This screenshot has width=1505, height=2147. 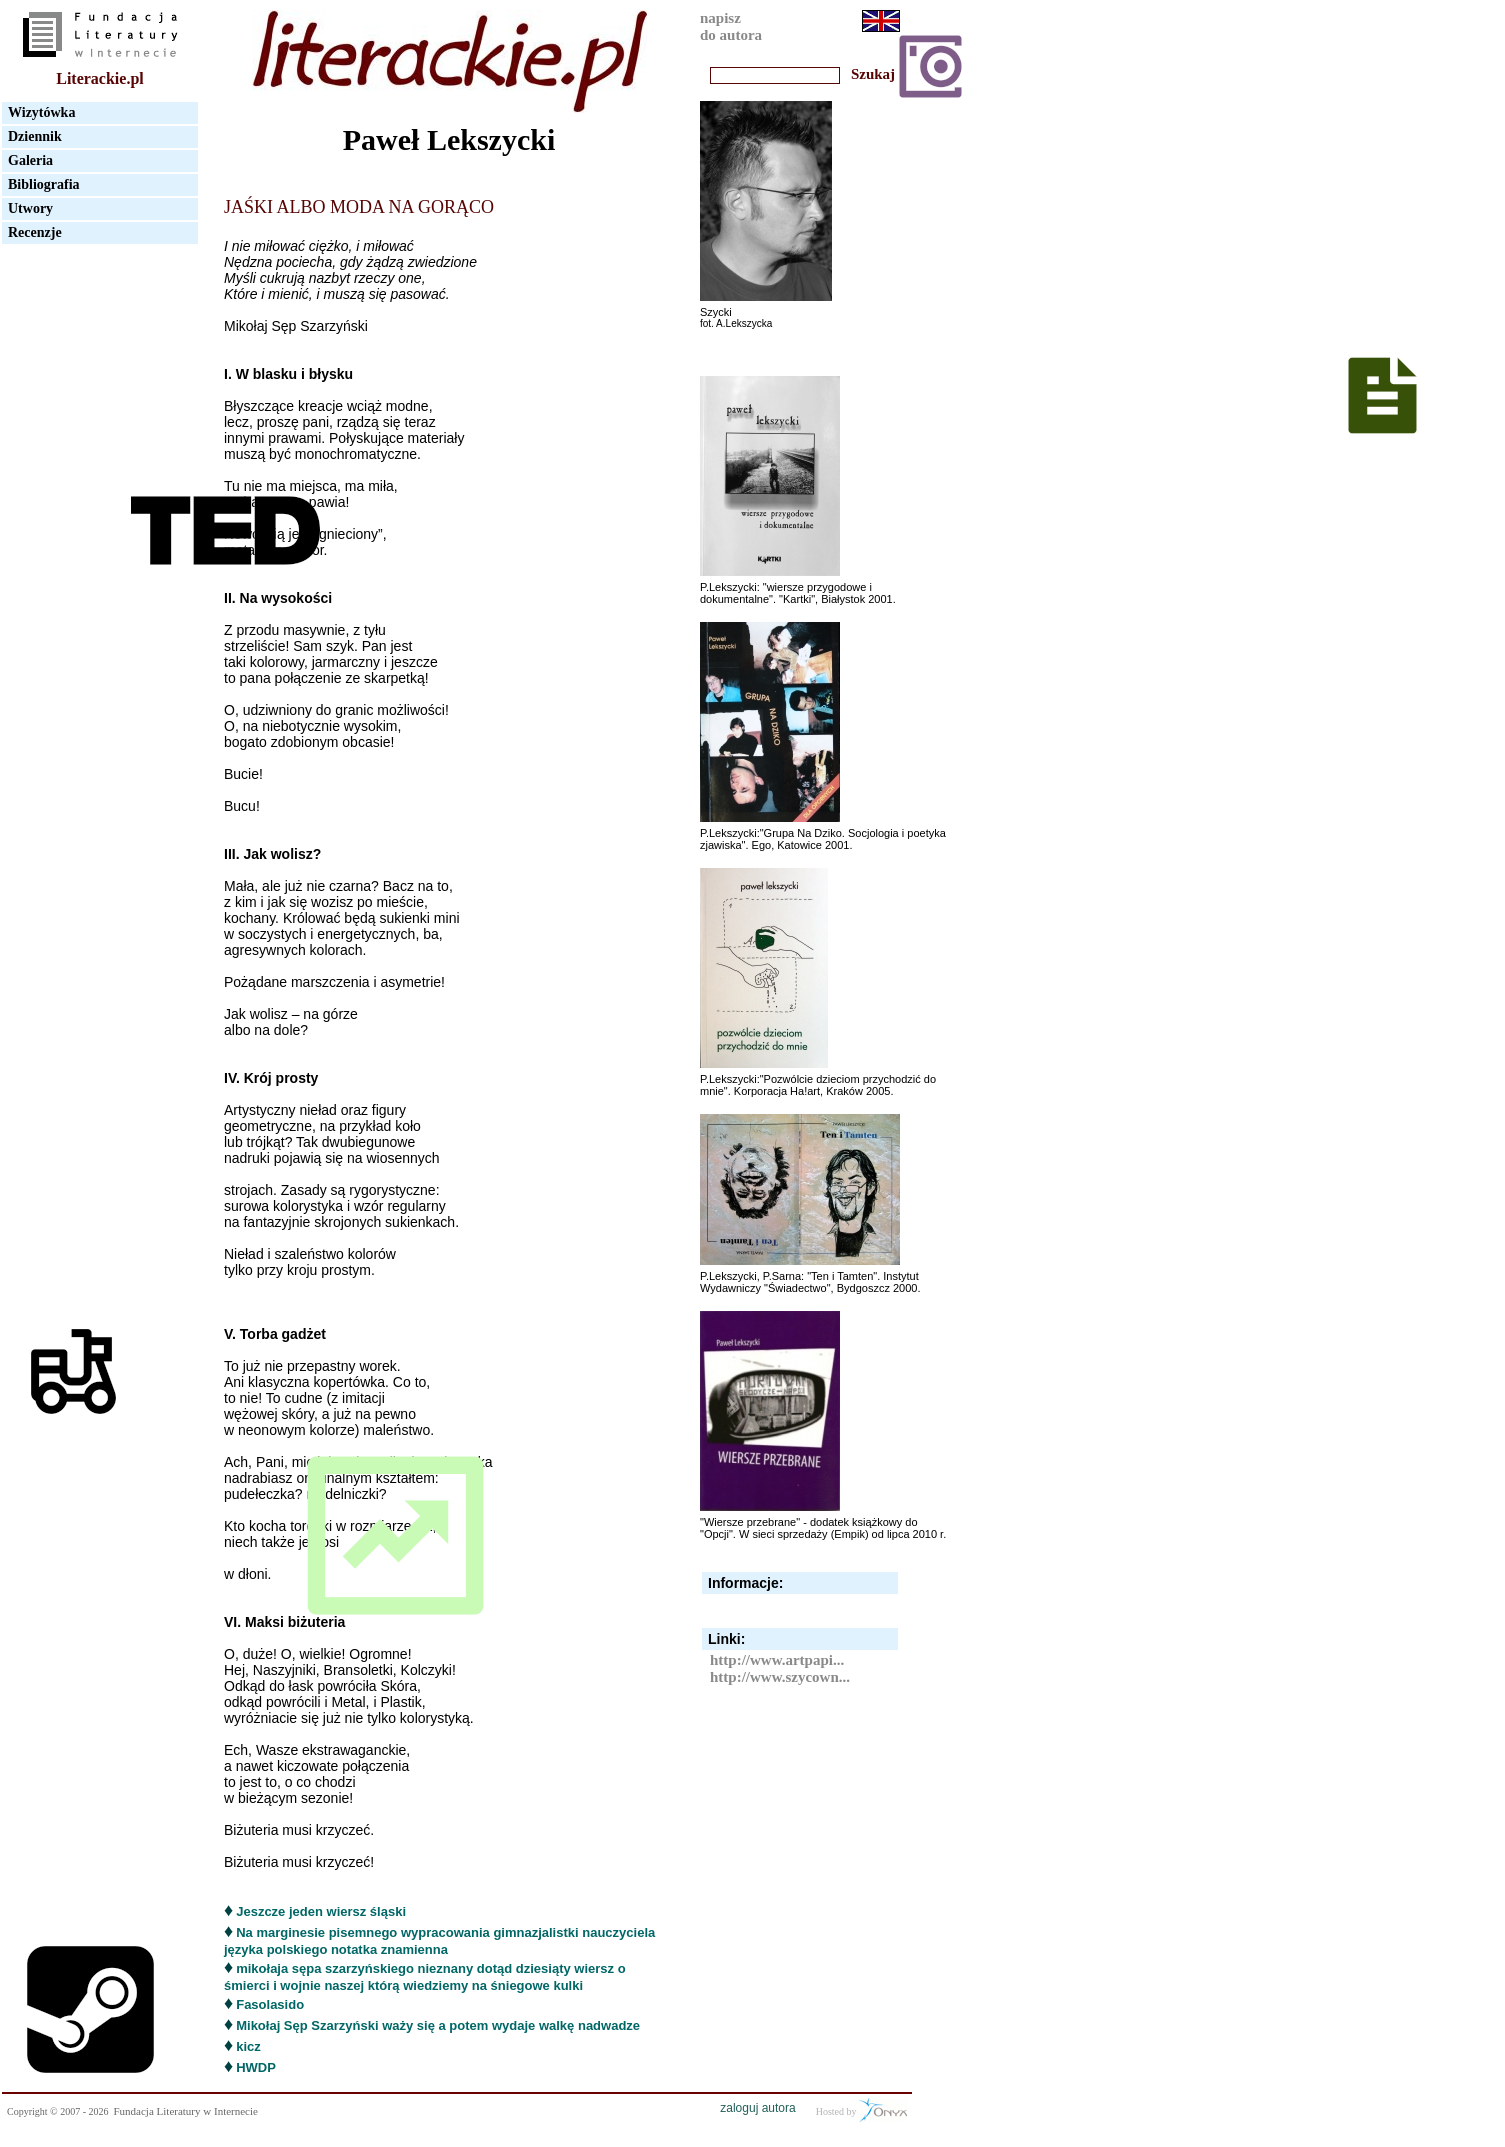 I want to click on access photo gallery, so click(x=930, y=66).